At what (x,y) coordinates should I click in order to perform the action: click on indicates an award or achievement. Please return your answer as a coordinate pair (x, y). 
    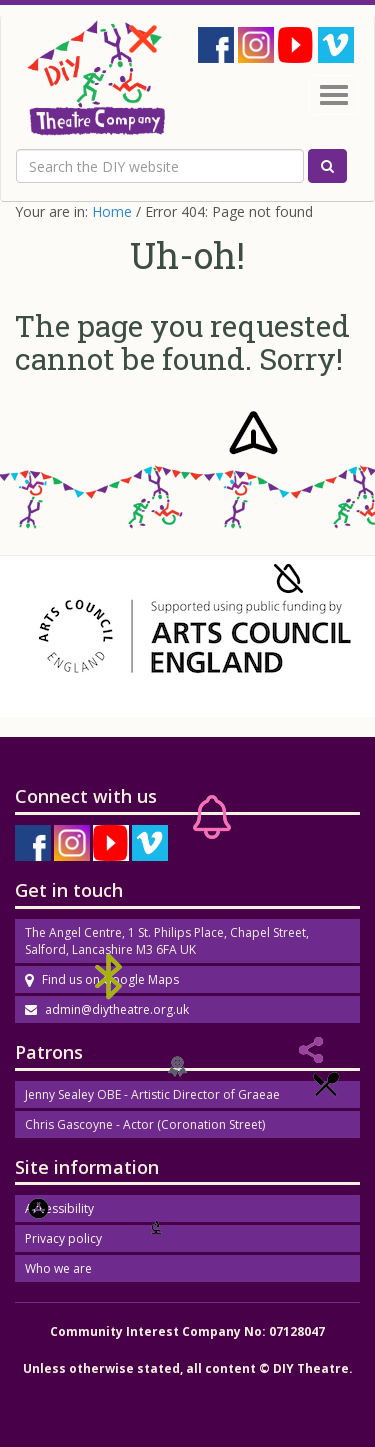
    Looking at the image, I should click on (177, 1066).